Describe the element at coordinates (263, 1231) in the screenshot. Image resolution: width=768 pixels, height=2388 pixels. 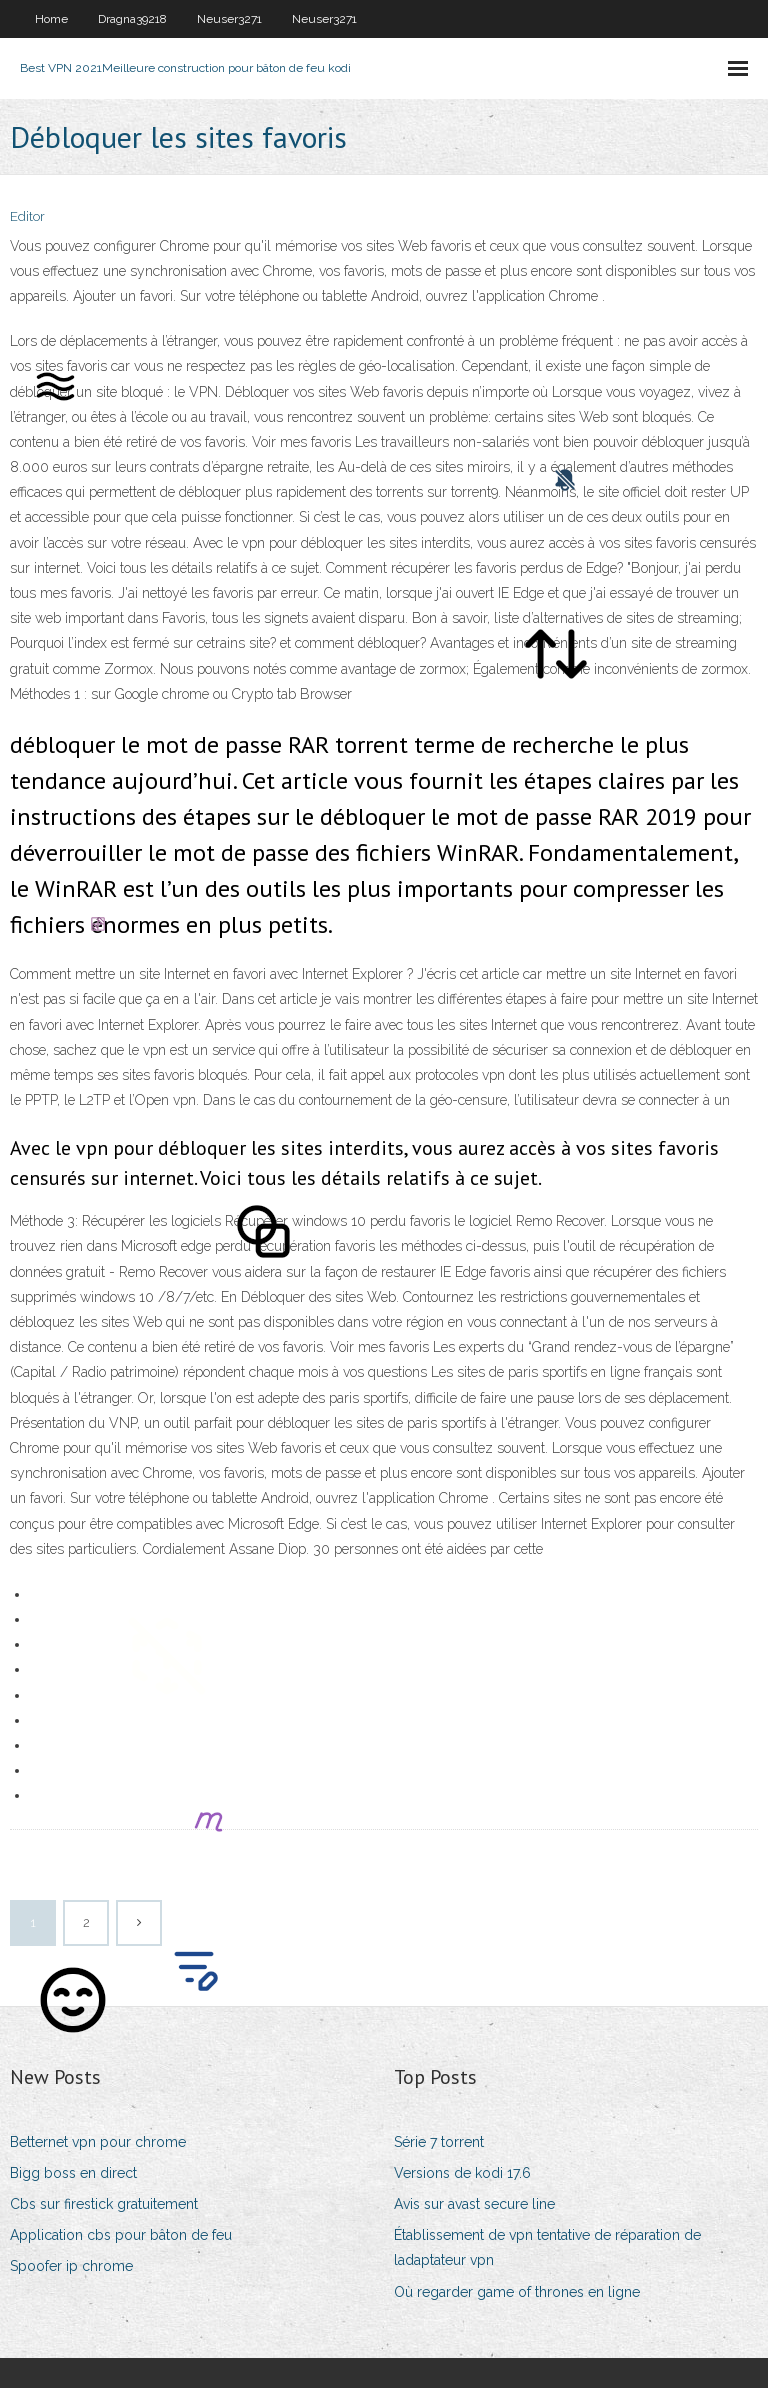
I see `toggle between circular and square shape options` at that location.